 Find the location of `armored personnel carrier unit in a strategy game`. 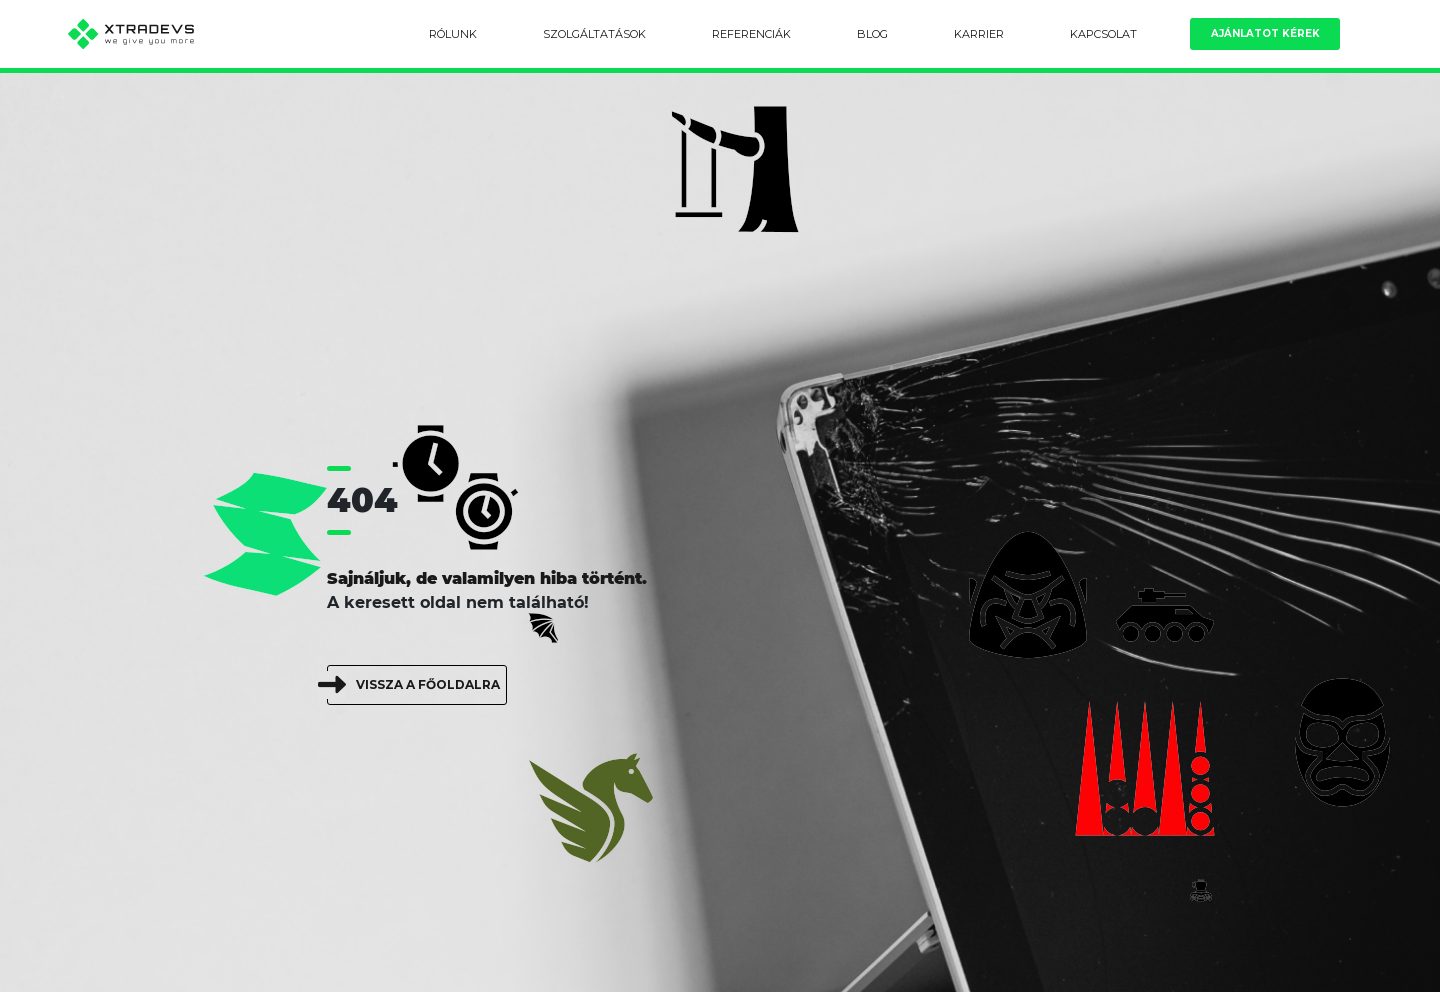

armored personnel carrier unit in a strategy game is located at coordinates (1165, 615).